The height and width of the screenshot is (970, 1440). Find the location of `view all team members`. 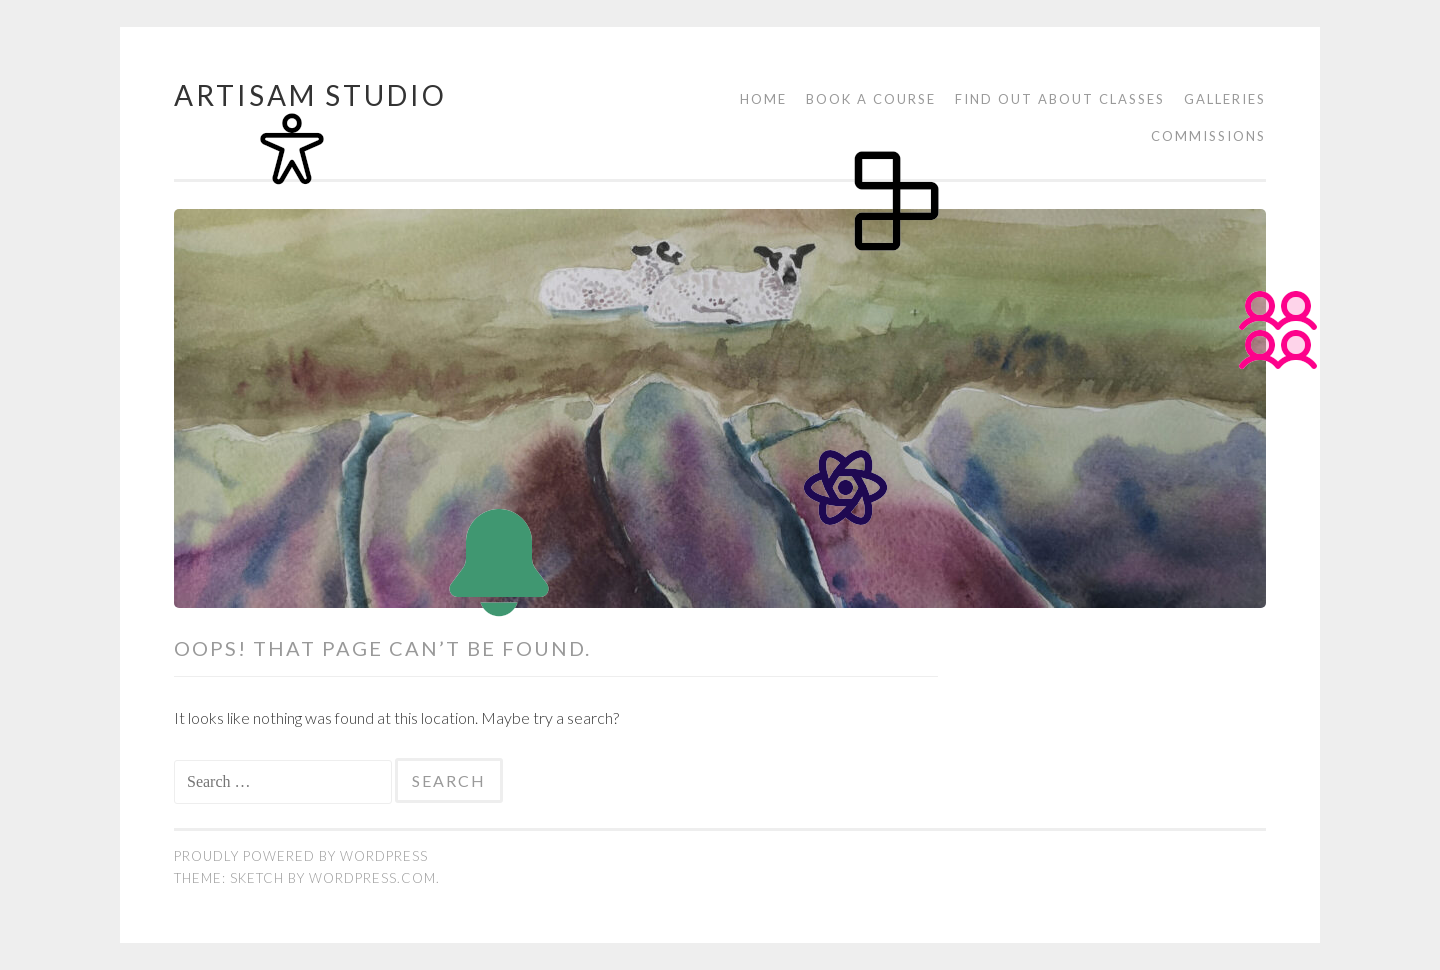

view all team members is located at coordinates (1278, 330).